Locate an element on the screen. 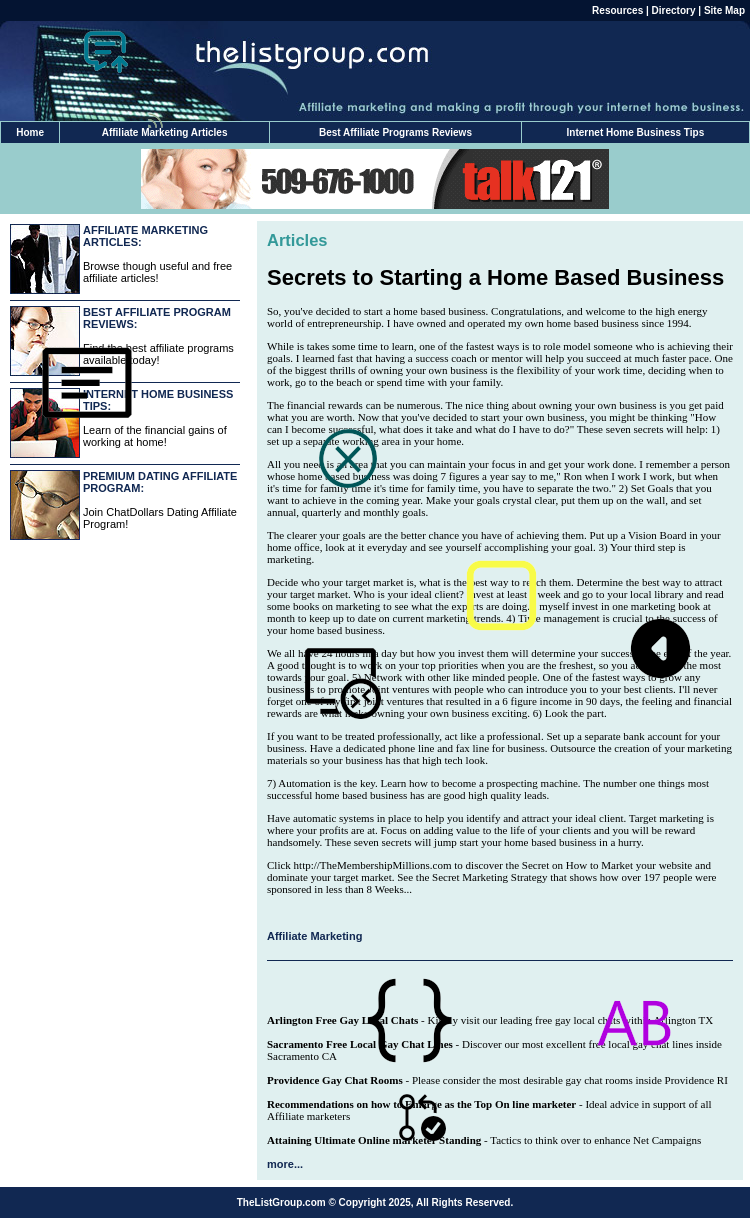 Image resolution: width=750 pixels, height=1218 pixels. add a new note or document is located at coordinates (87, 386).